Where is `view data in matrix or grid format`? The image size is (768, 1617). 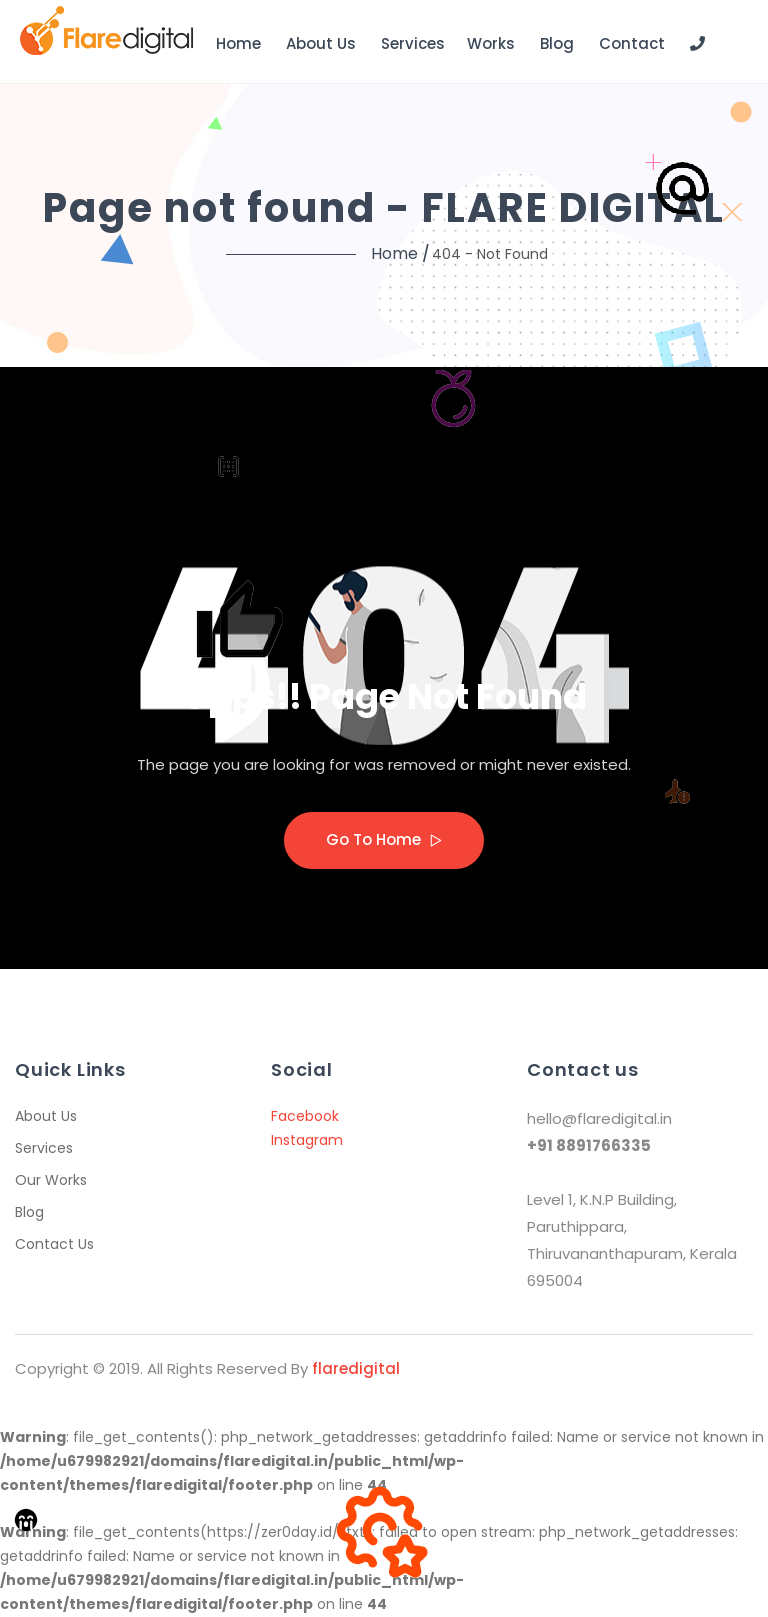
view data in matrix or grid format is located at coordinates (228, 466).